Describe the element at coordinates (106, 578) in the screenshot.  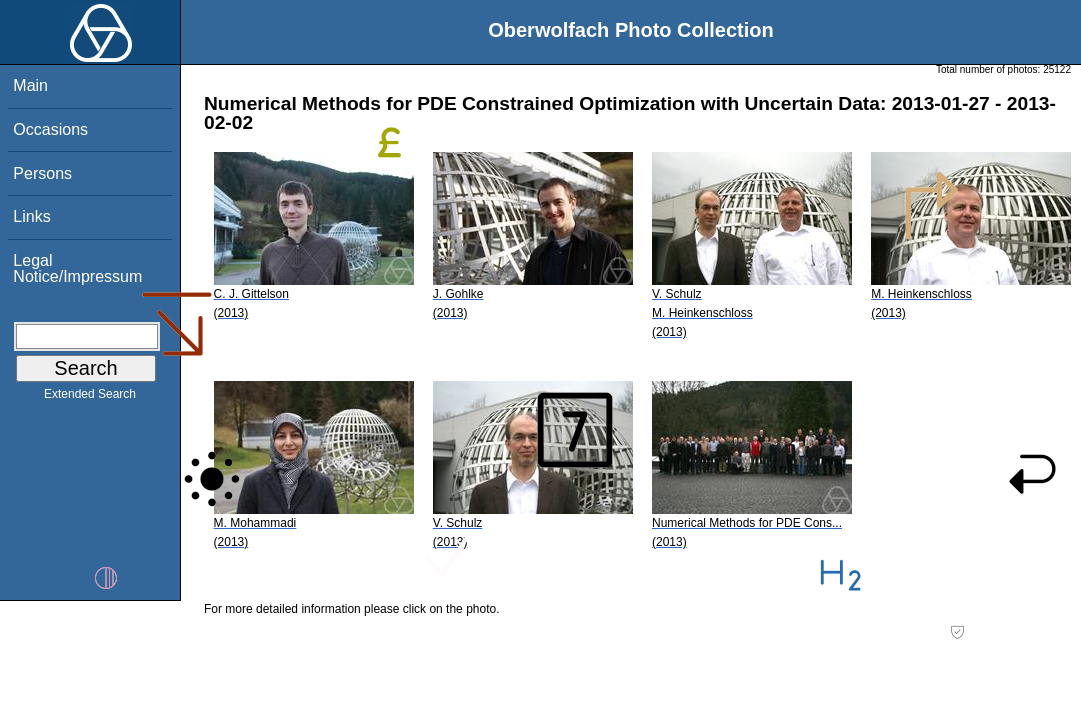
I see `toggle between light and dark mode` at that location.